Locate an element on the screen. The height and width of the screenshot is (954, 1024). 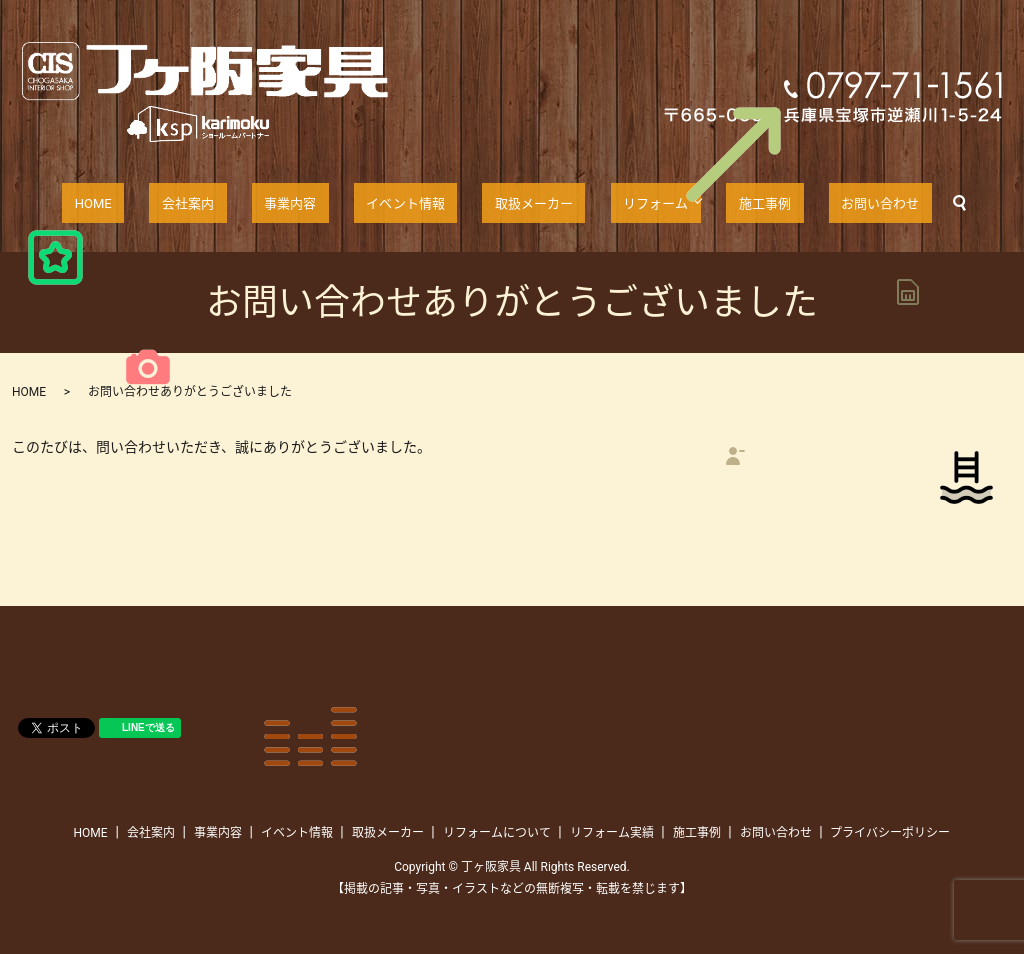
remove a contact or friend is located at coordinates (735, 456).